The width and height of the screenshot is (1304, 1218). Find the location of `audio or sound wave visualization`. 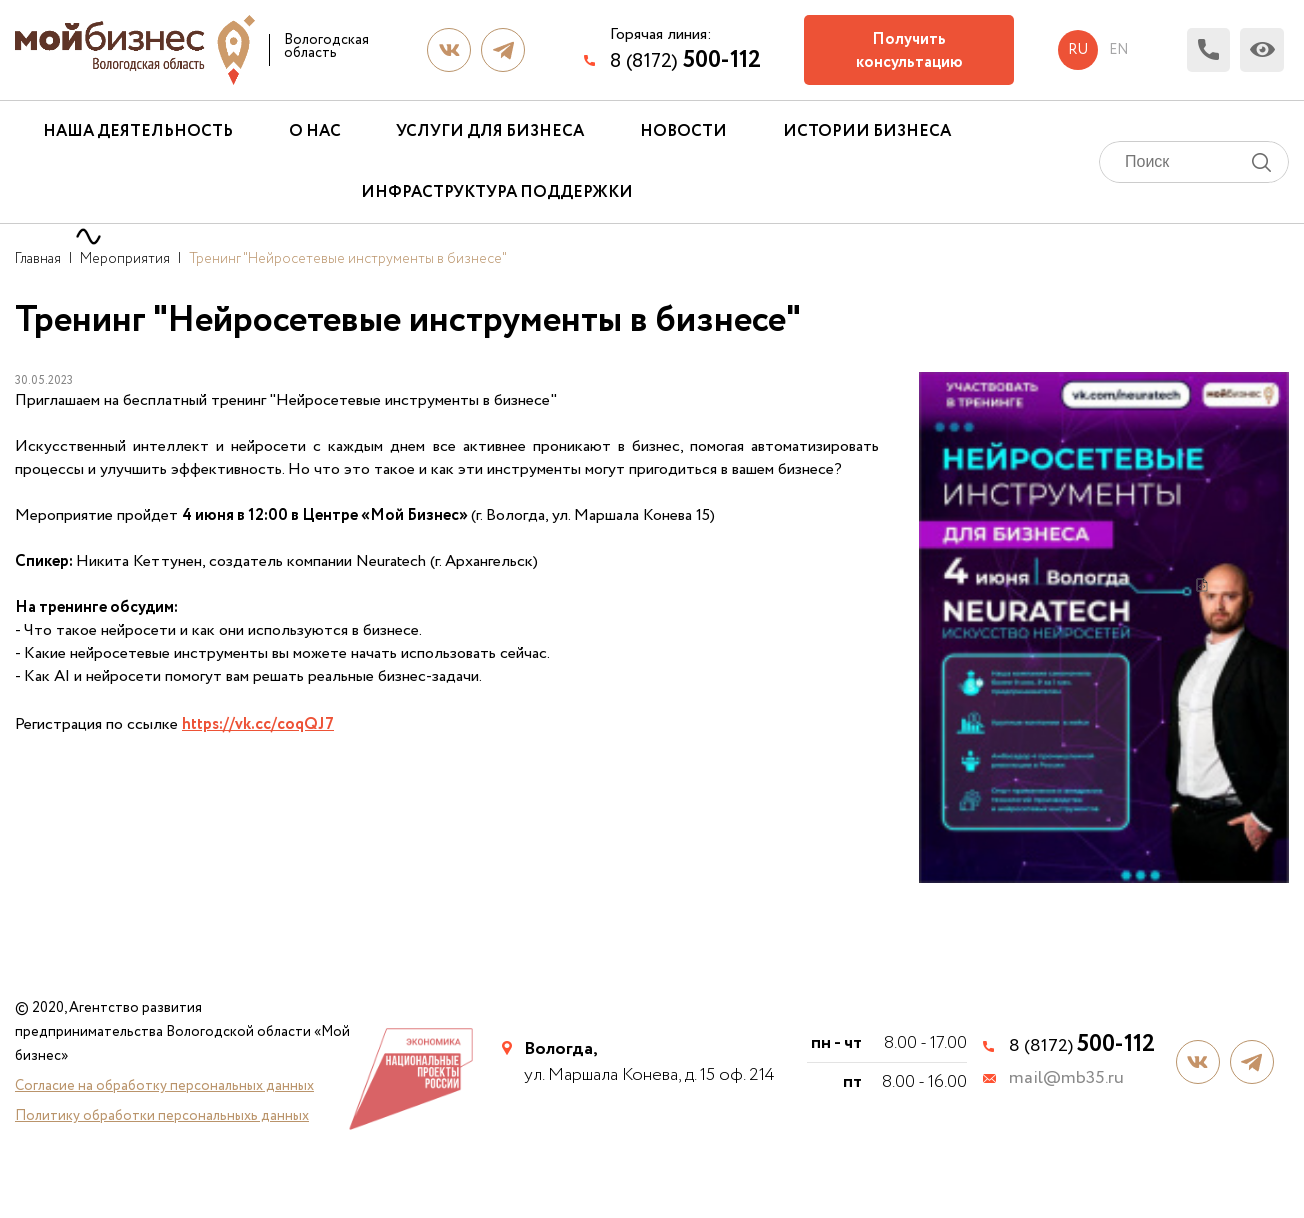

audio or sound wave visualization is located at coordinates (88, 236).